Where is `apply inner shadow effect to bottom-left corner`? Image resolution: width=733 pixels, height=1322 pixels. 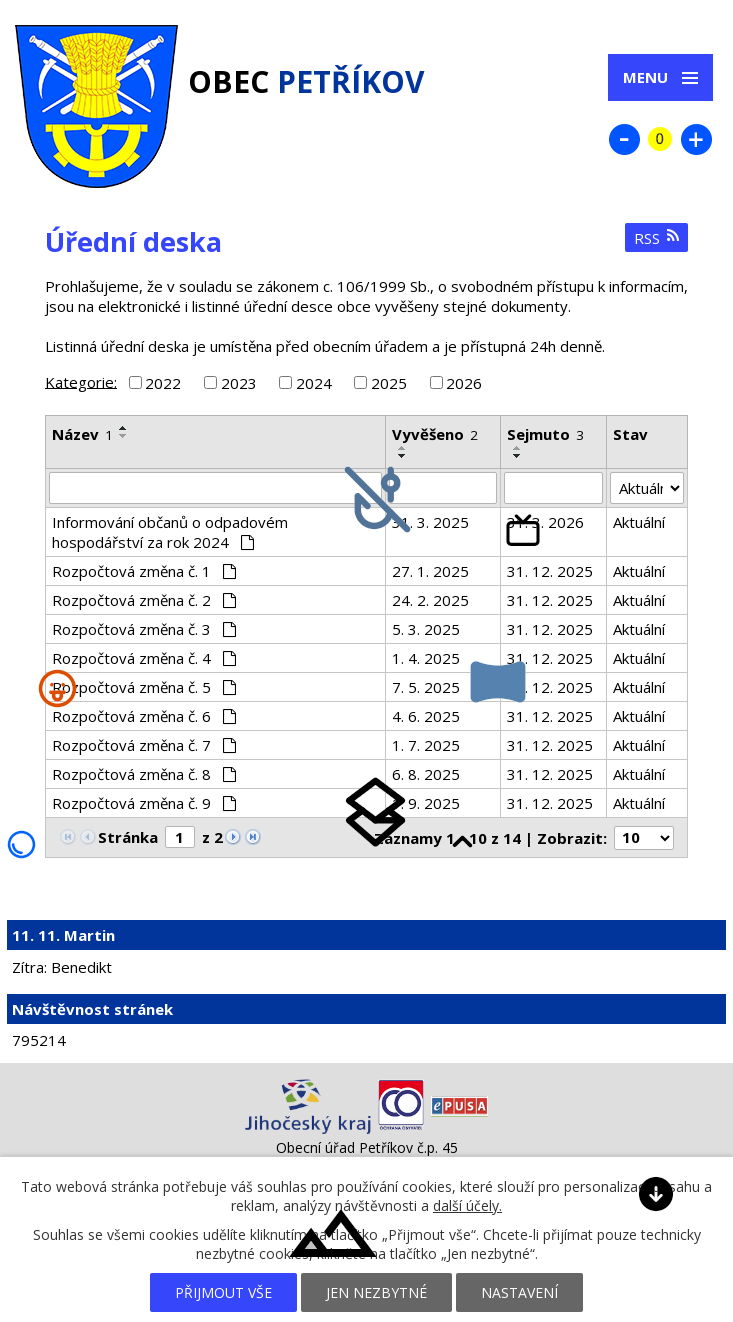 apply inner shadow effect to bottom-left corner is located at coordinates (21, 844).